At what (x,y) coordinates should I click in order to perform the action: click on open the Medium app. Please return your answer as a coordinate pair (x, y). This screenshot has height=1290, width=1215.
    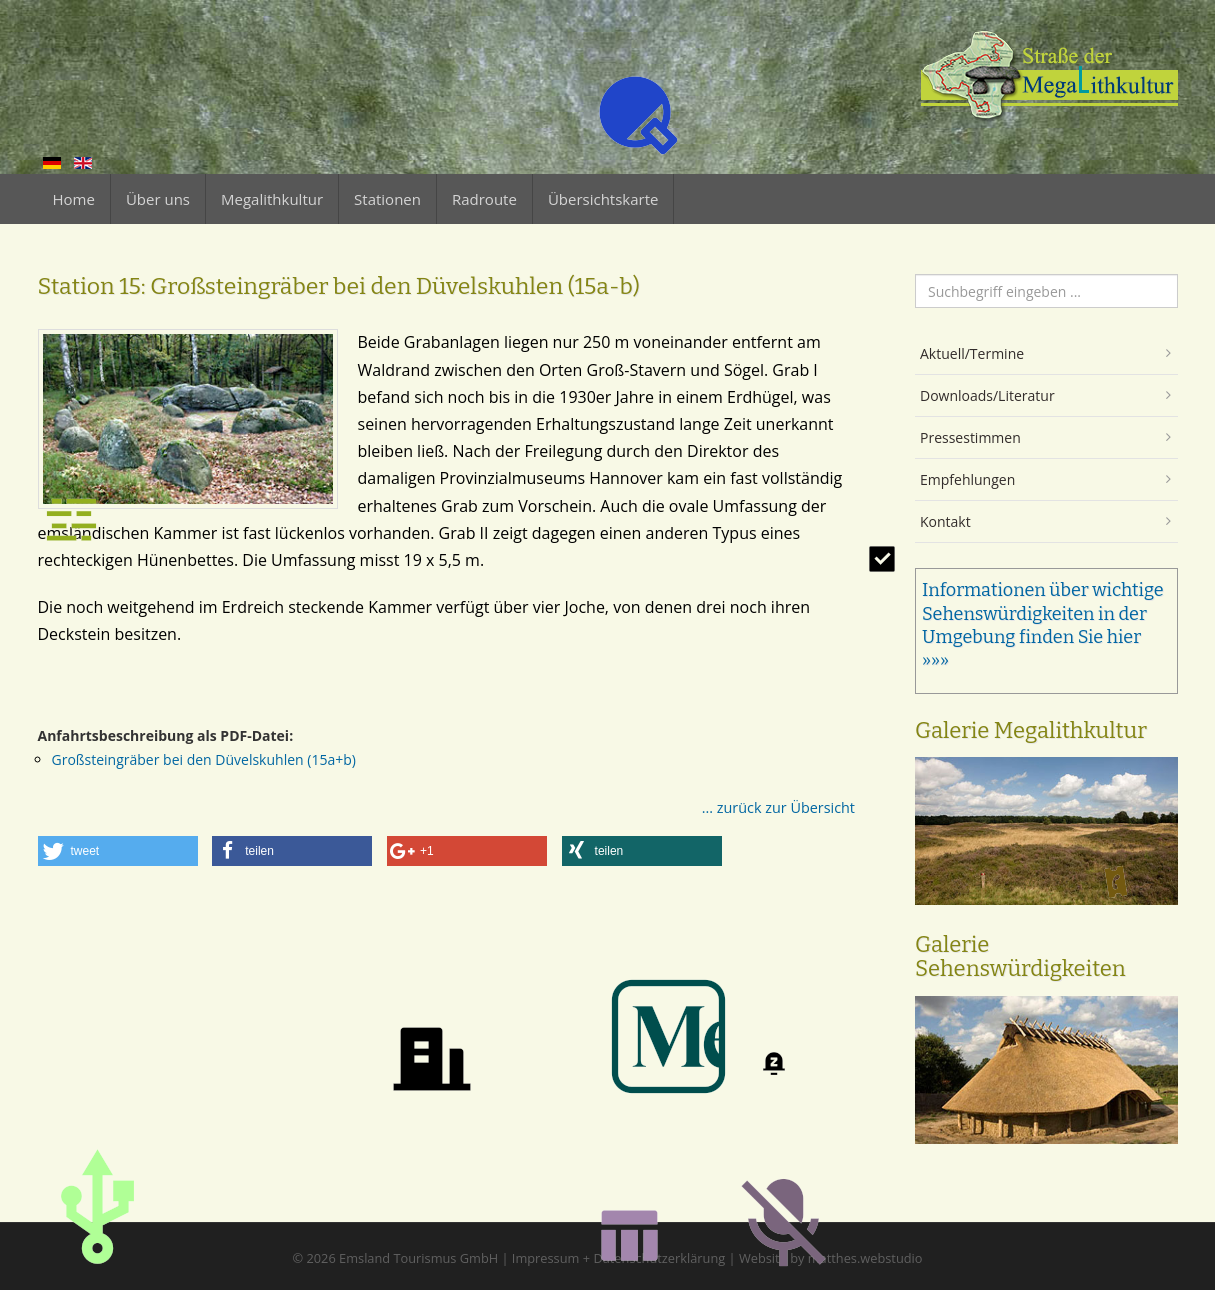
    Looking at the image, I should click on (668, 1036).